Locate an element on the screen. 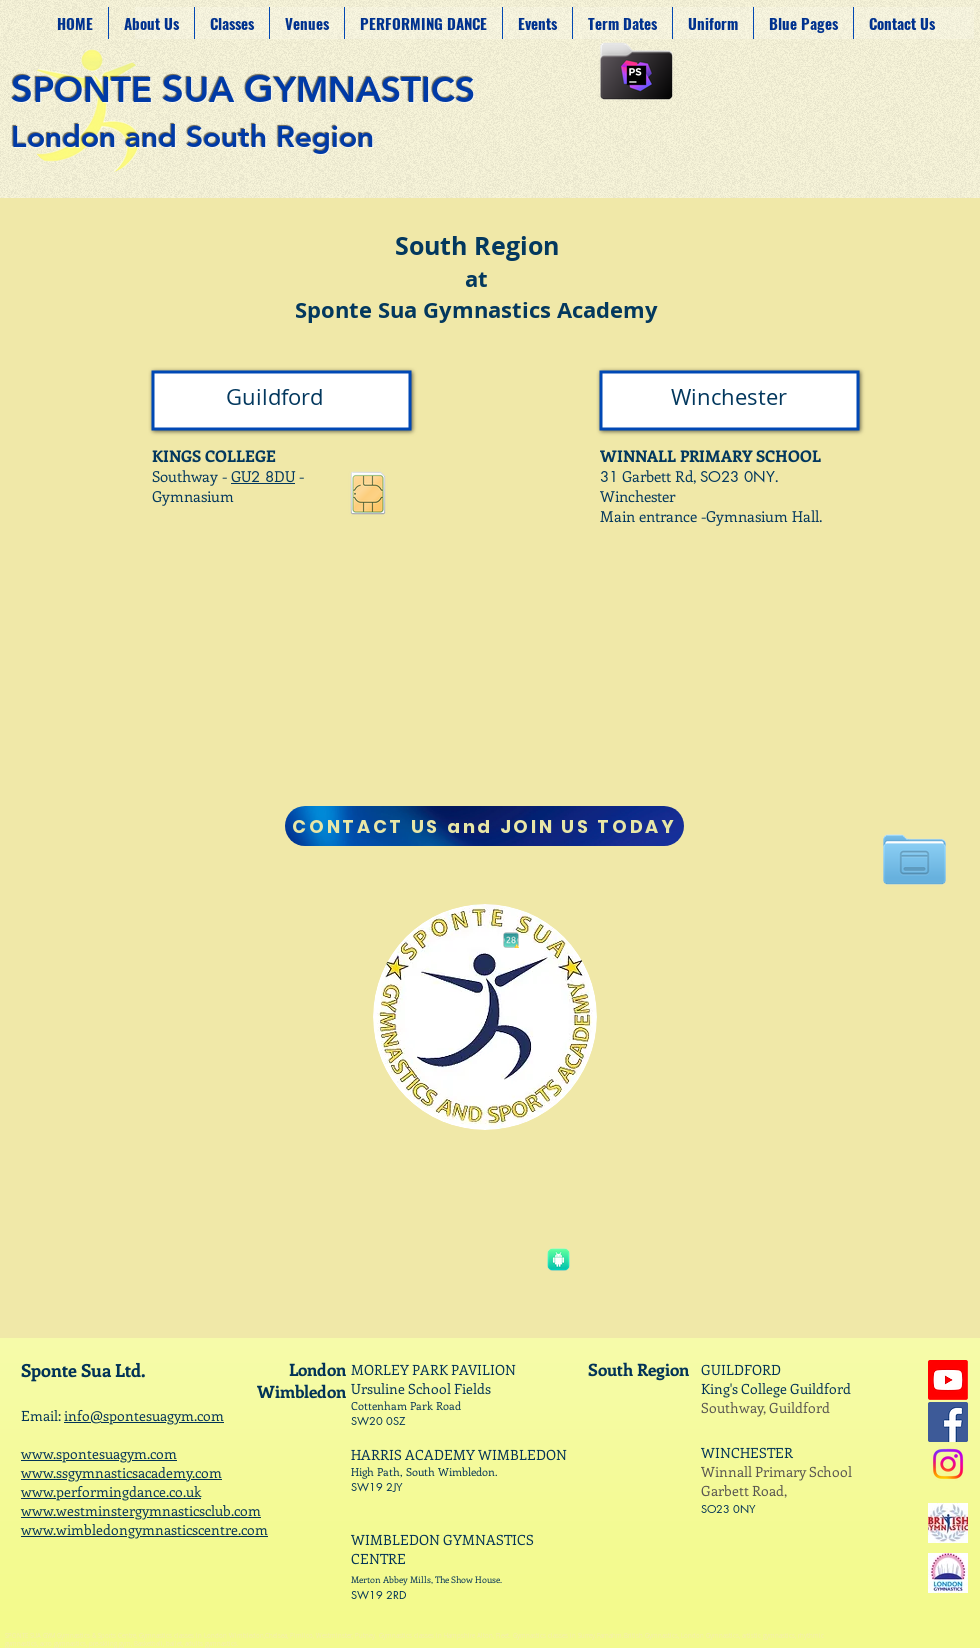  folder containing phpstorm project files is located at coordinates (636, 73).